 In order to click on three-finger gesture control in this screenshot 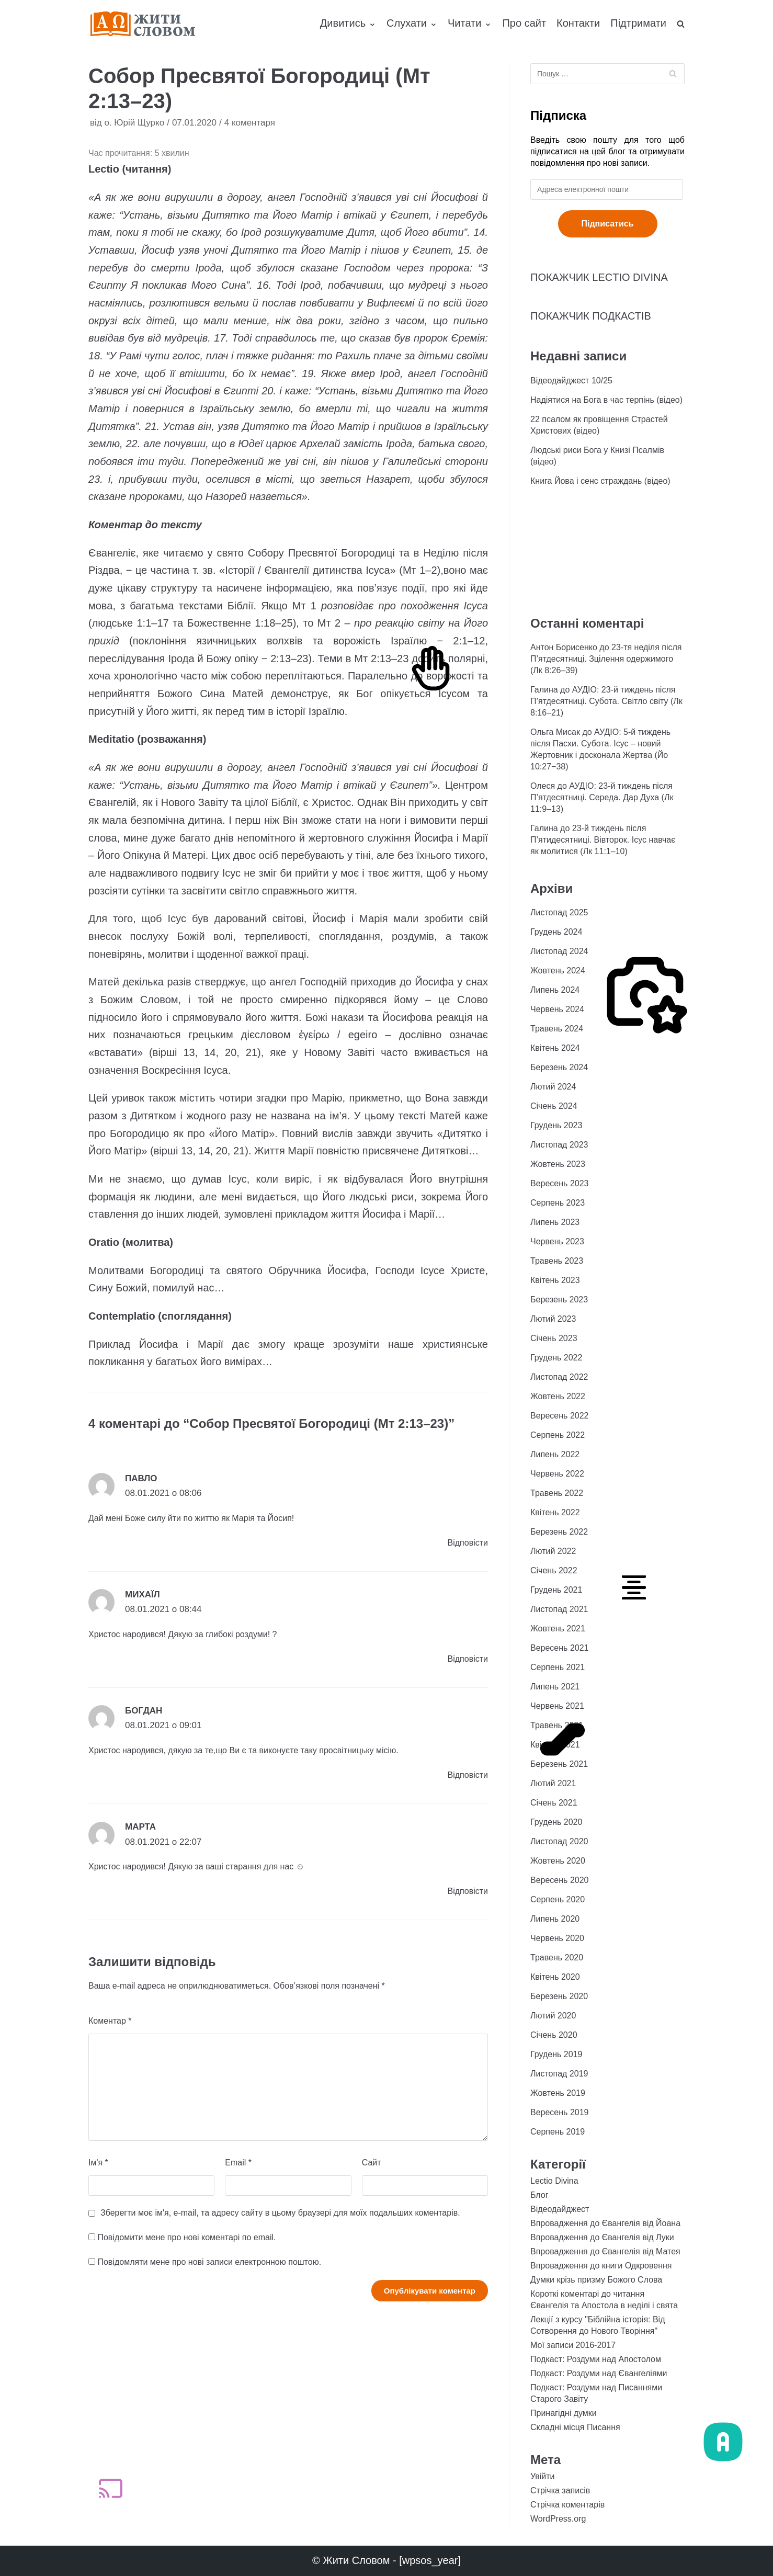, I will do `click(431, 668)`.